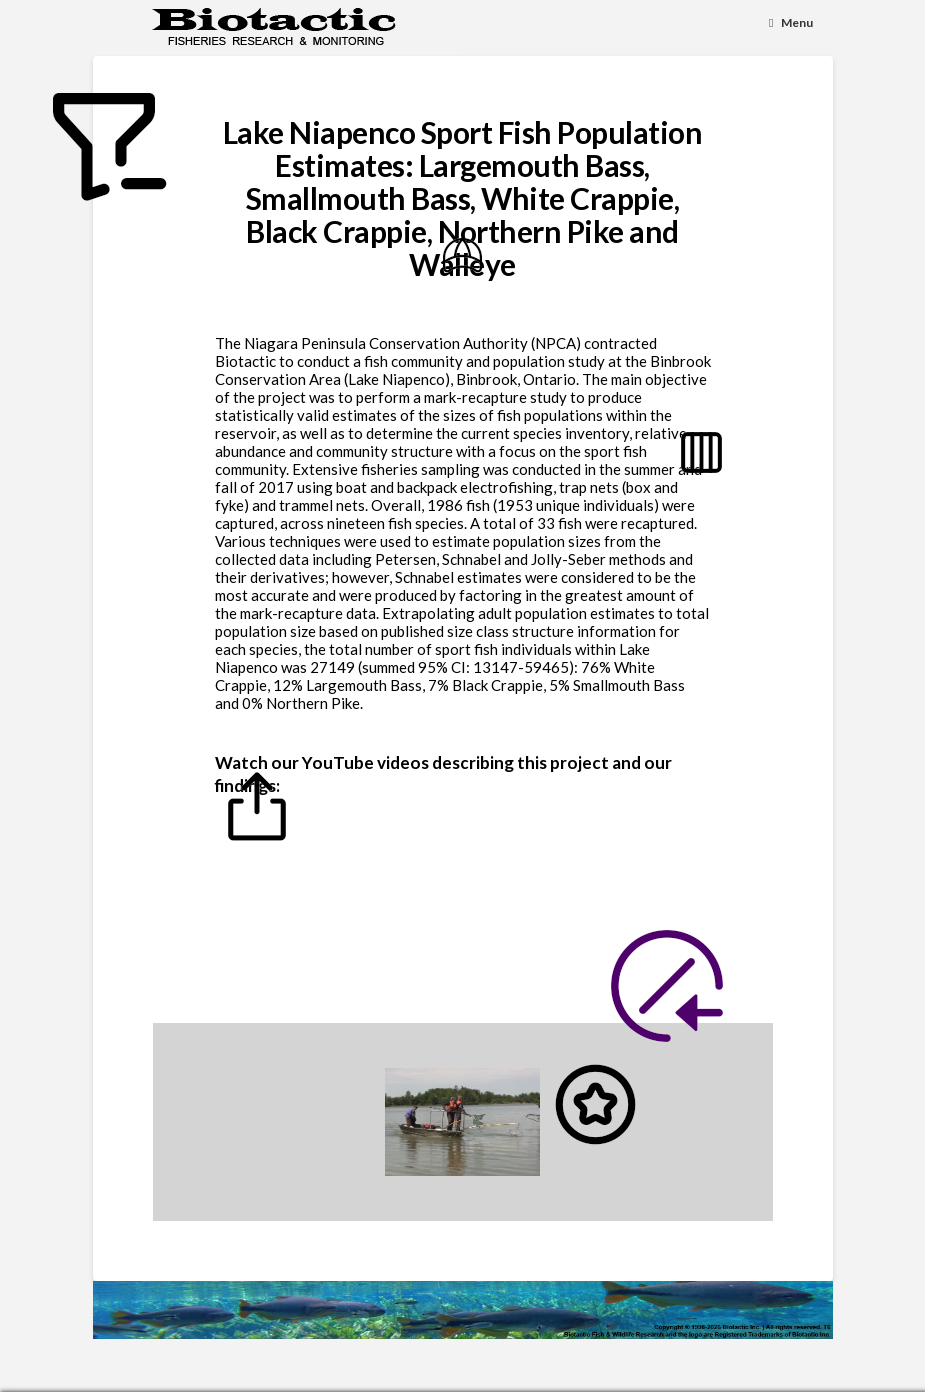 The width and height of the screenshot is (925, 1392). Describe the element at coordinates (104, 144) in the screenshot. I see `remove a filter from current view` at that location.